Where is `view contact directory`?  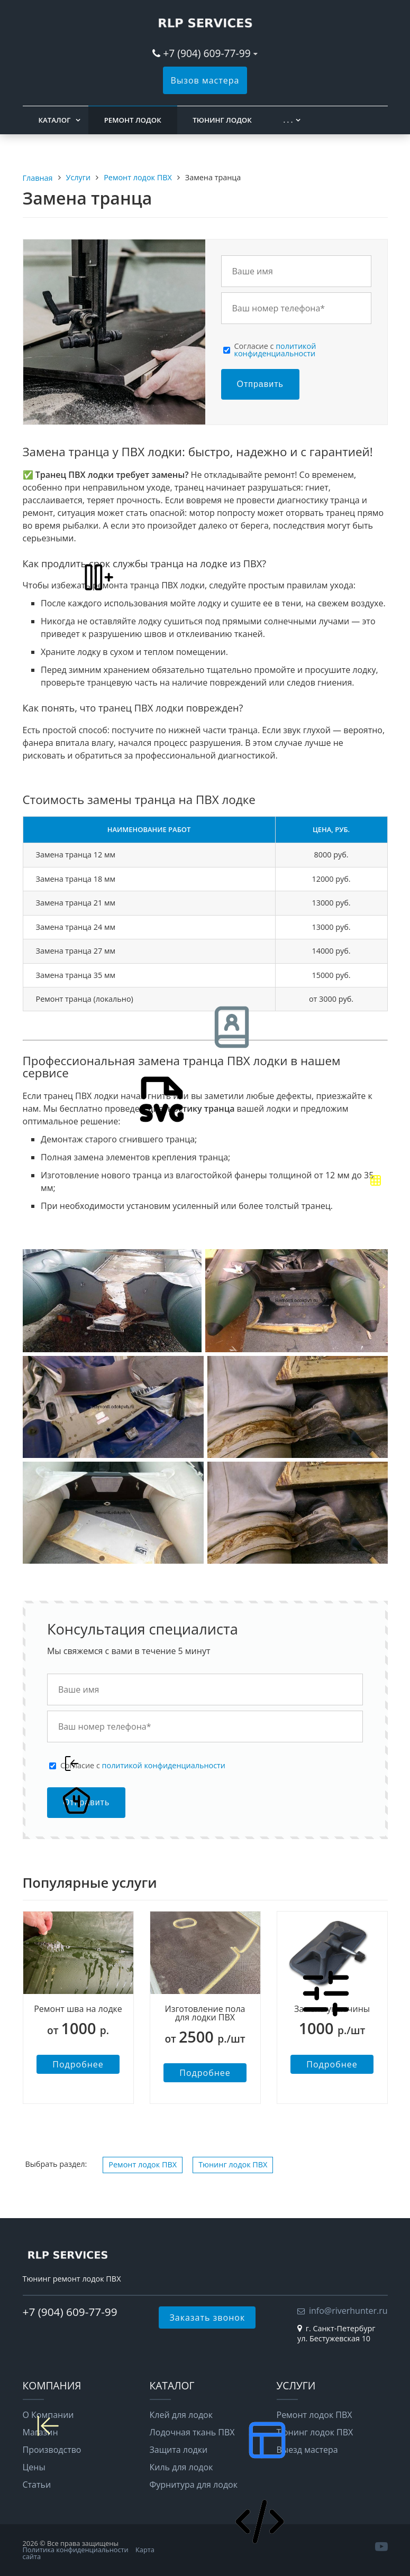 view contact directory is located at coordinates (232, 1027).